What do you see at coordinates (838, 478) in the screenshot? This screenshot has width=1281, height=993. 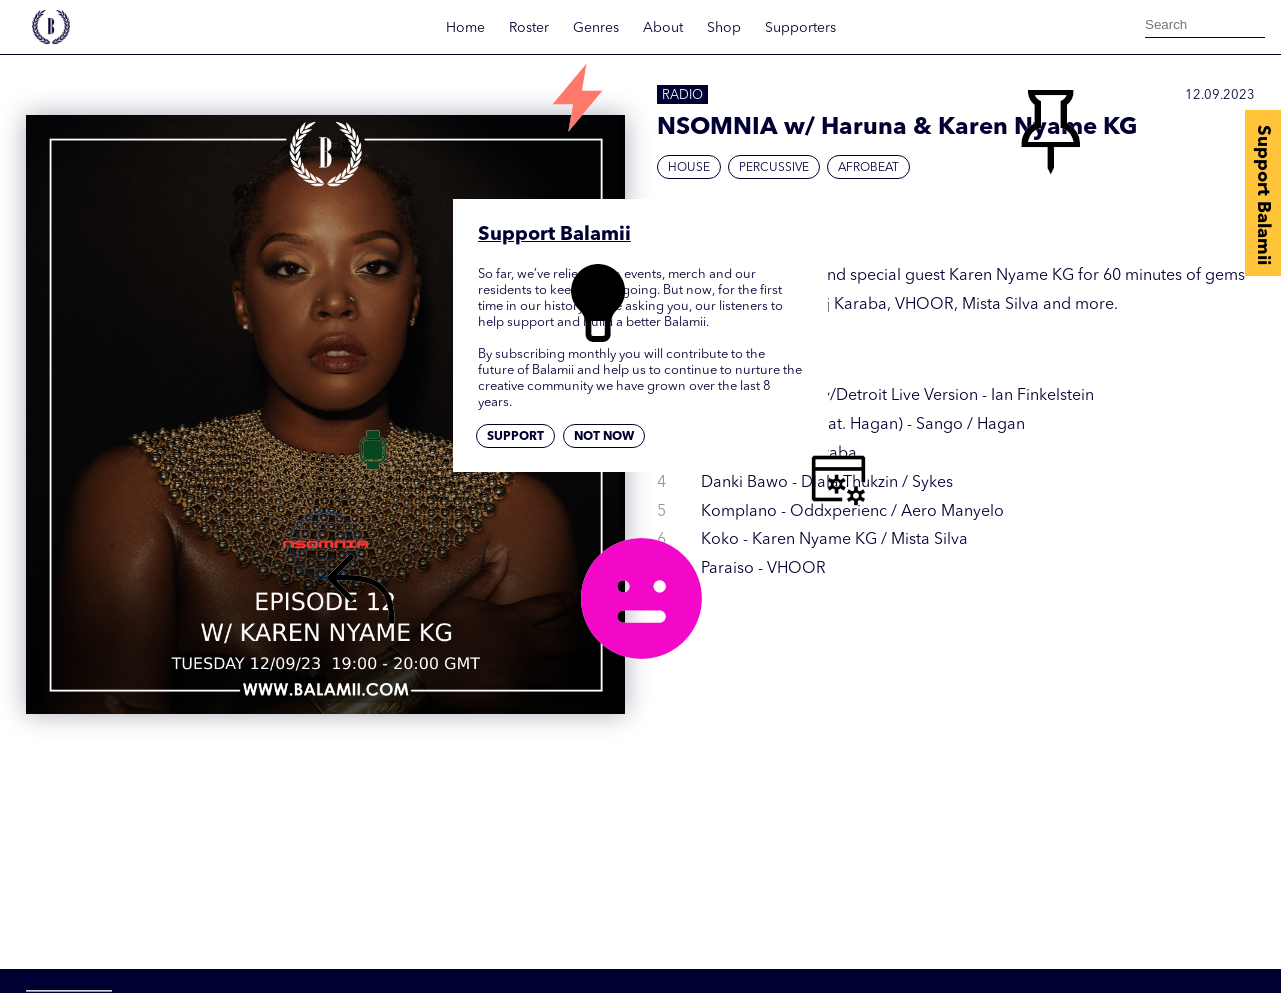 I see `view server processes and configurations` at bounding box center [838, 478].